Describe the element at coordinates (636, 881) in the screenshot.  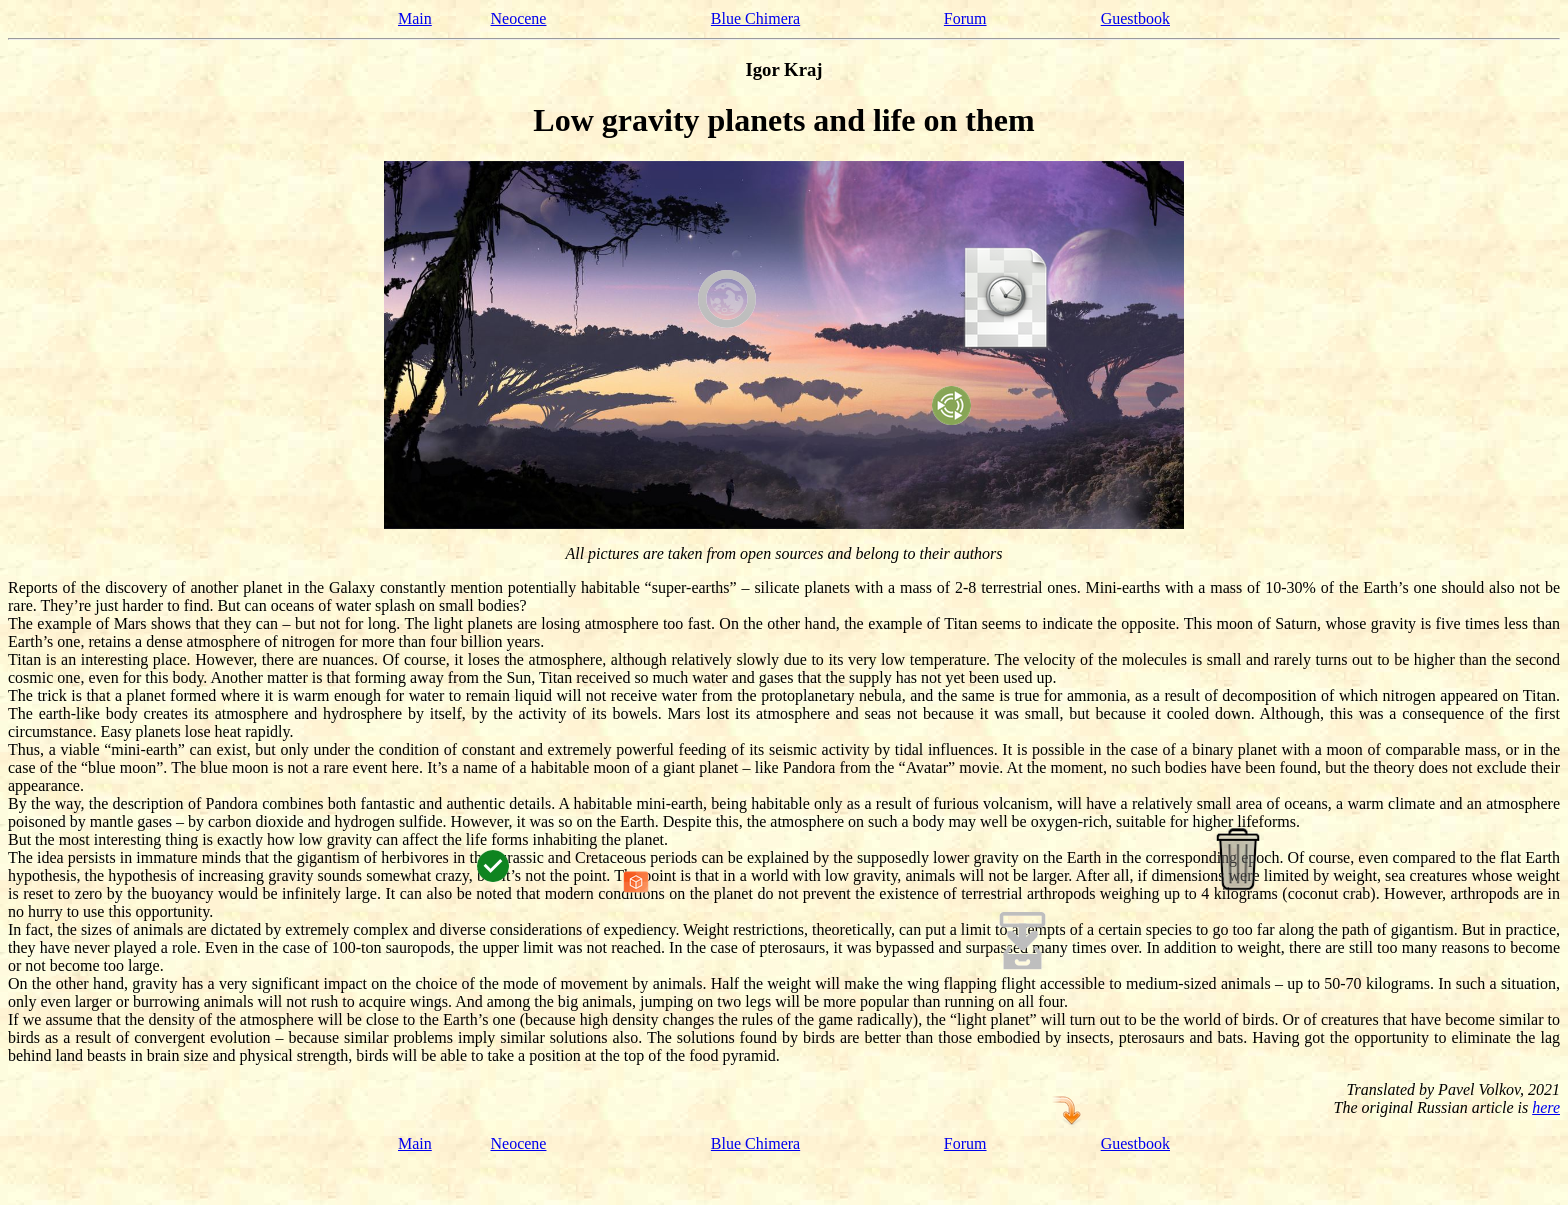
I see `open a 3D model file` at that location.